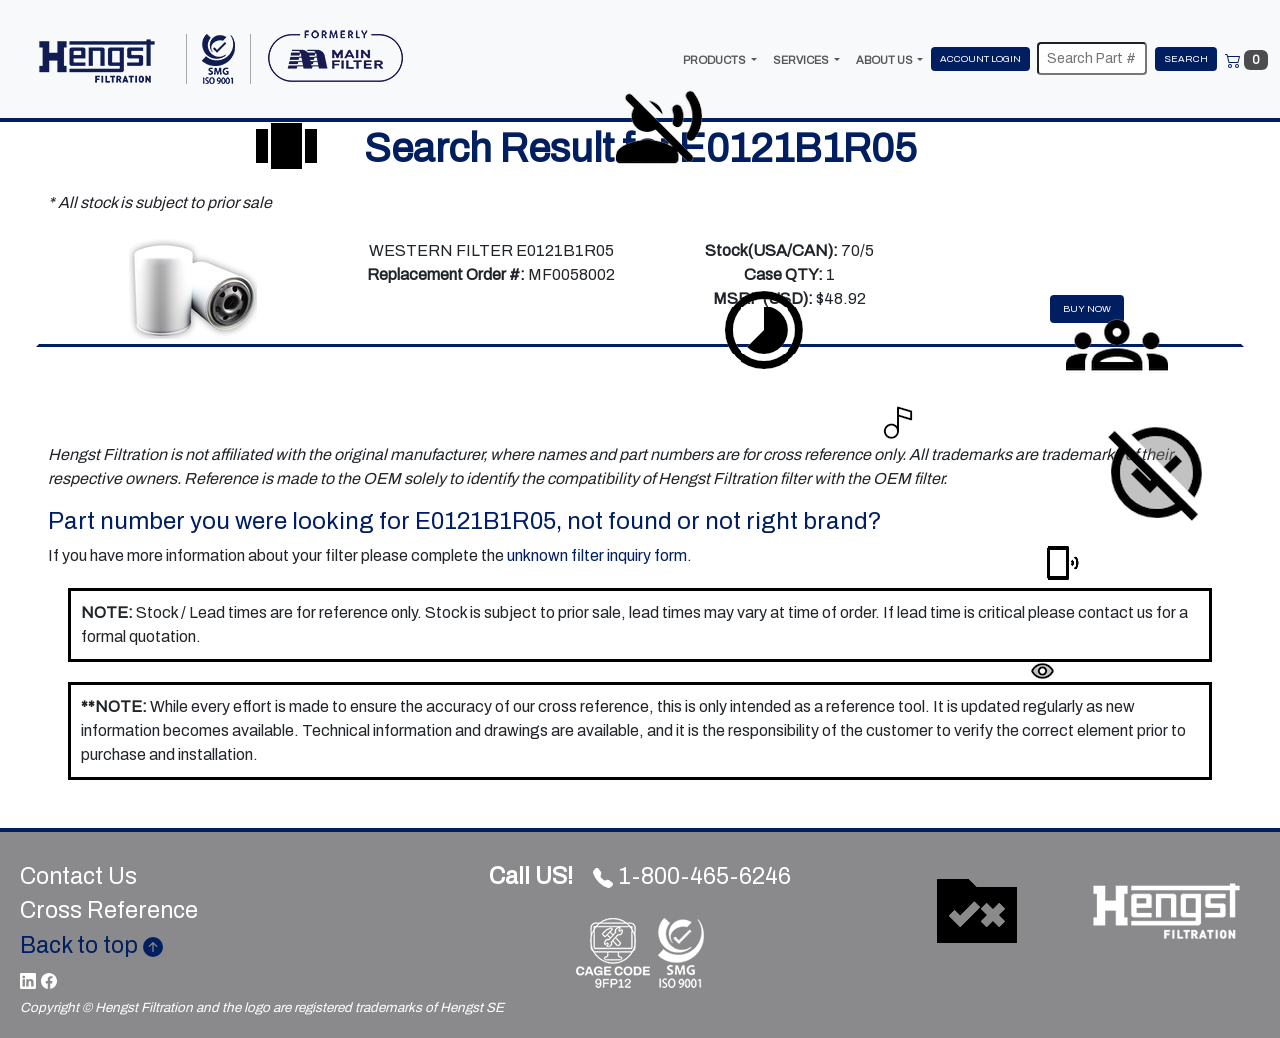 The height and width of the screenshot is (1038, 1280). Describe the element at coordinates (764, 330) in the screenshot. I see `access timelapse camera mode` at that location.